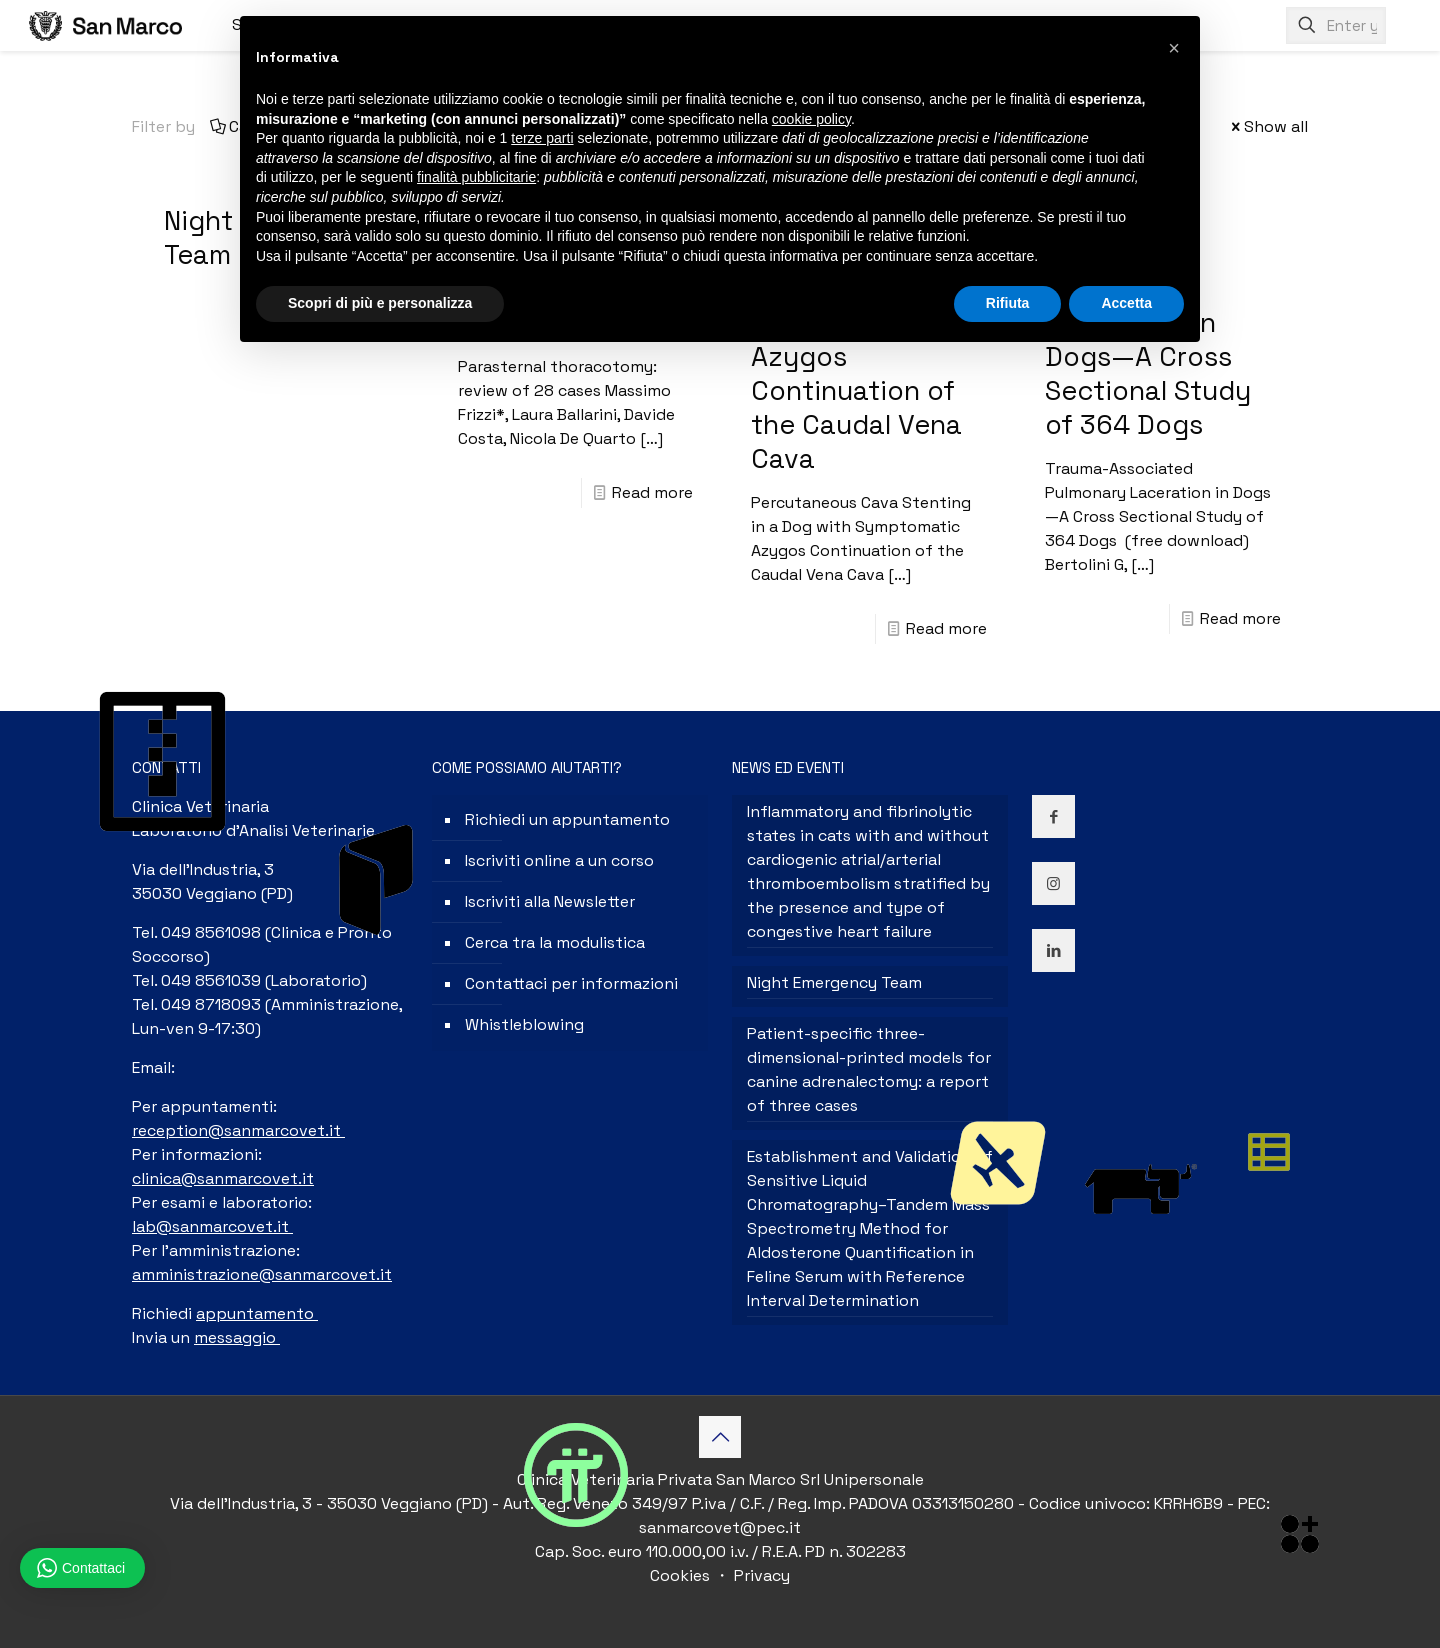  Describe the element at coordinates (1300, 1534) in the screenshot. I see `add a new app to your collection` at that location.